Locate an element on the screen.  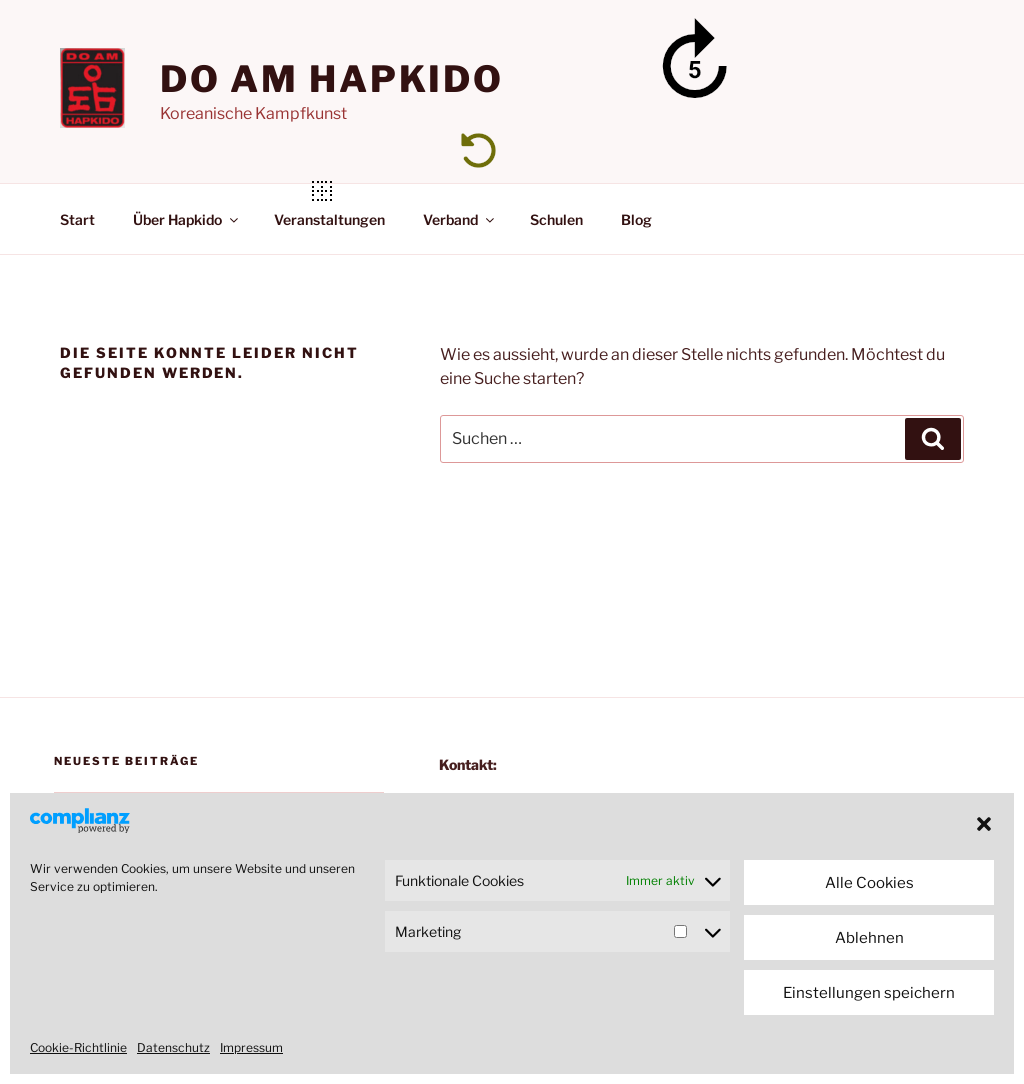
undo the last action is located at coordinates (478, 150).